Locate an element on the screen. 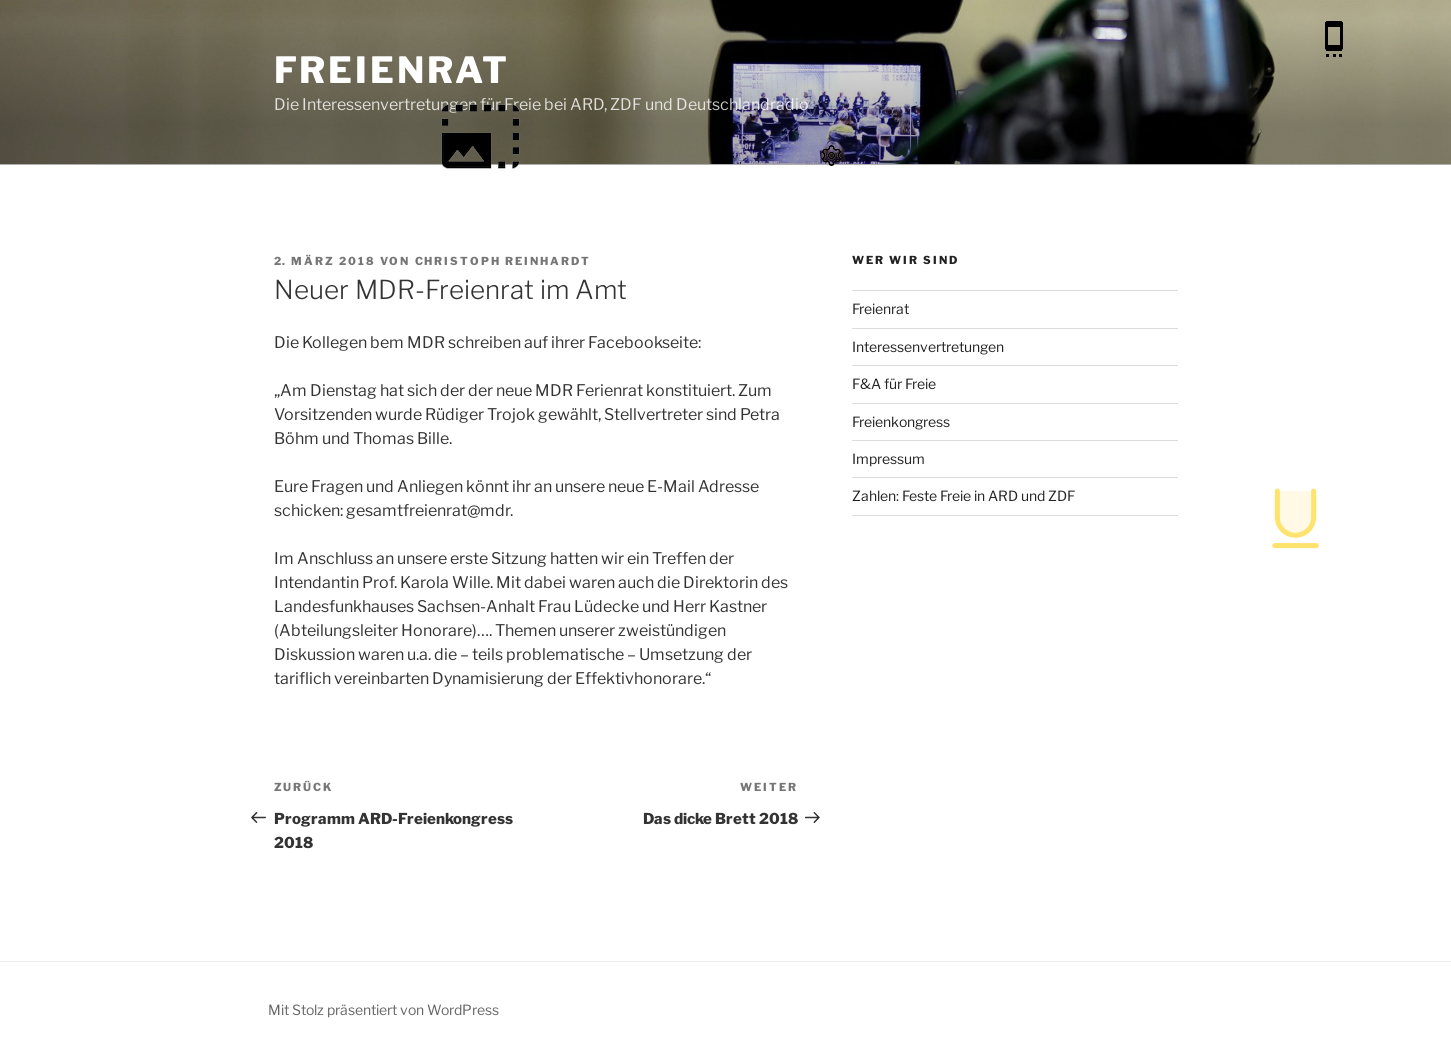 The height and width of the screenshot is (1057, 1451). open settings menu is located at coordinates (831, 155).